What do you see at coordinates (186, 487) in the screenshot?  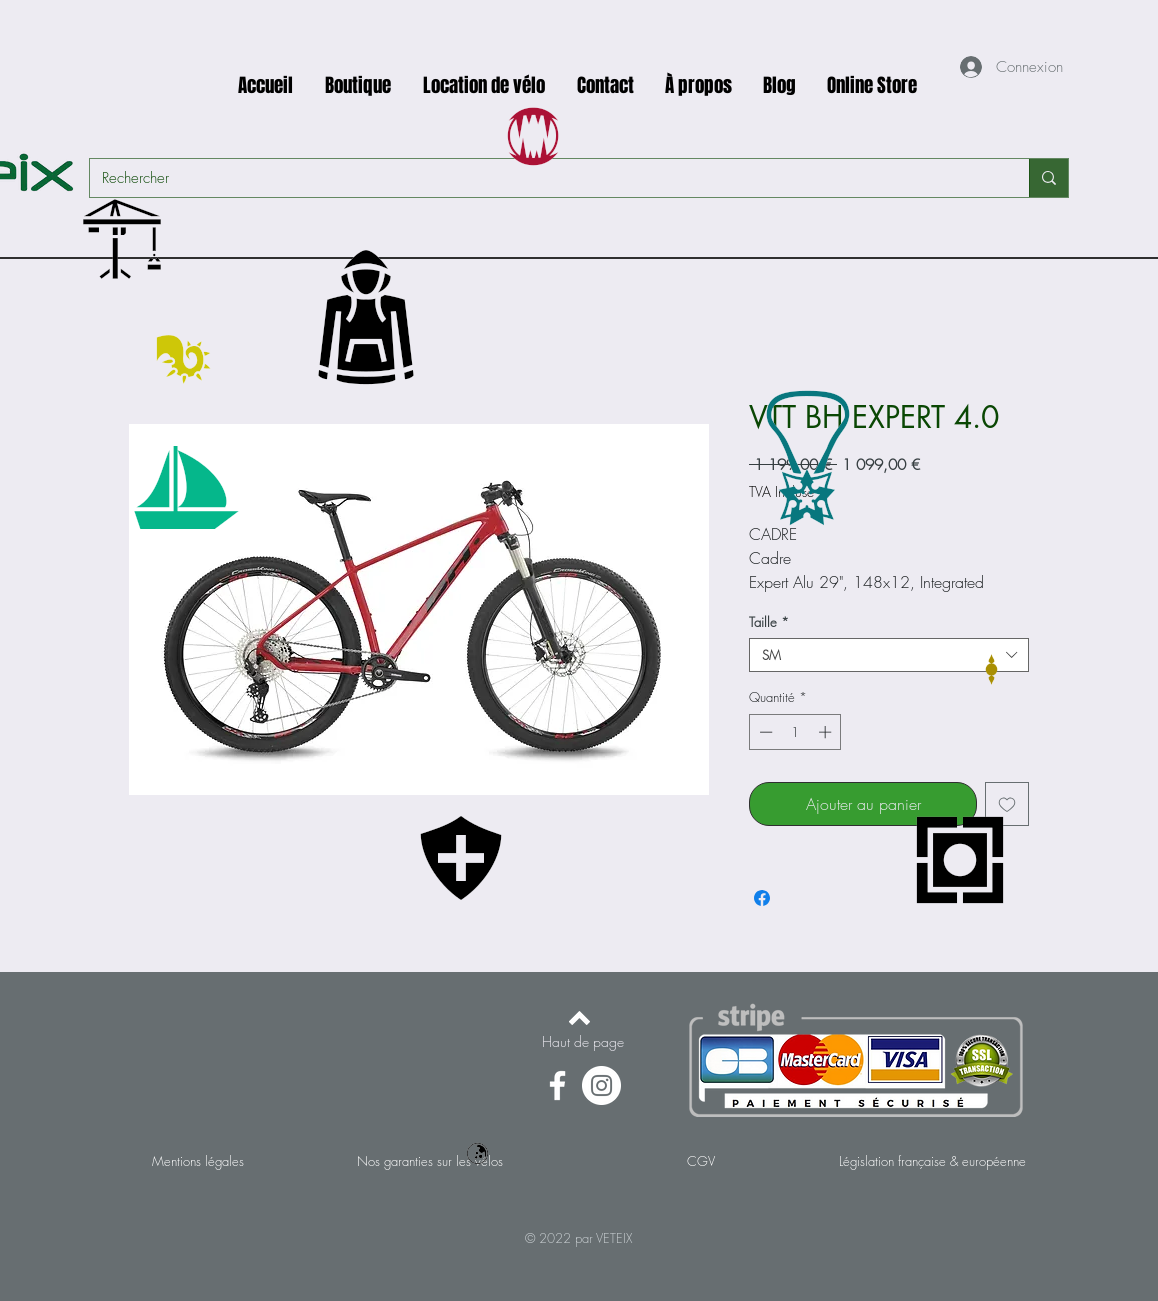 I see `access sailing or boating activities` at bounding box center [186, 487].